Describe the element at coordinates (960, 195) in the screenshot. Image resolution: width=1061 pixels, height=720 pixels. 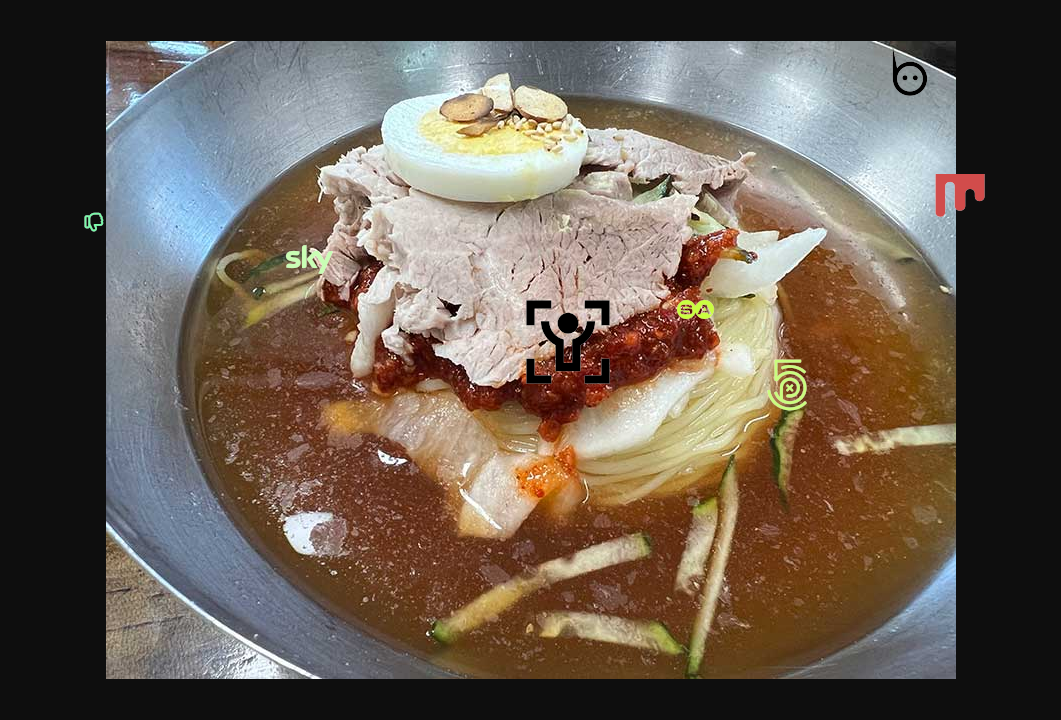
I see `Mix social bookmarking platform logo` at that location.